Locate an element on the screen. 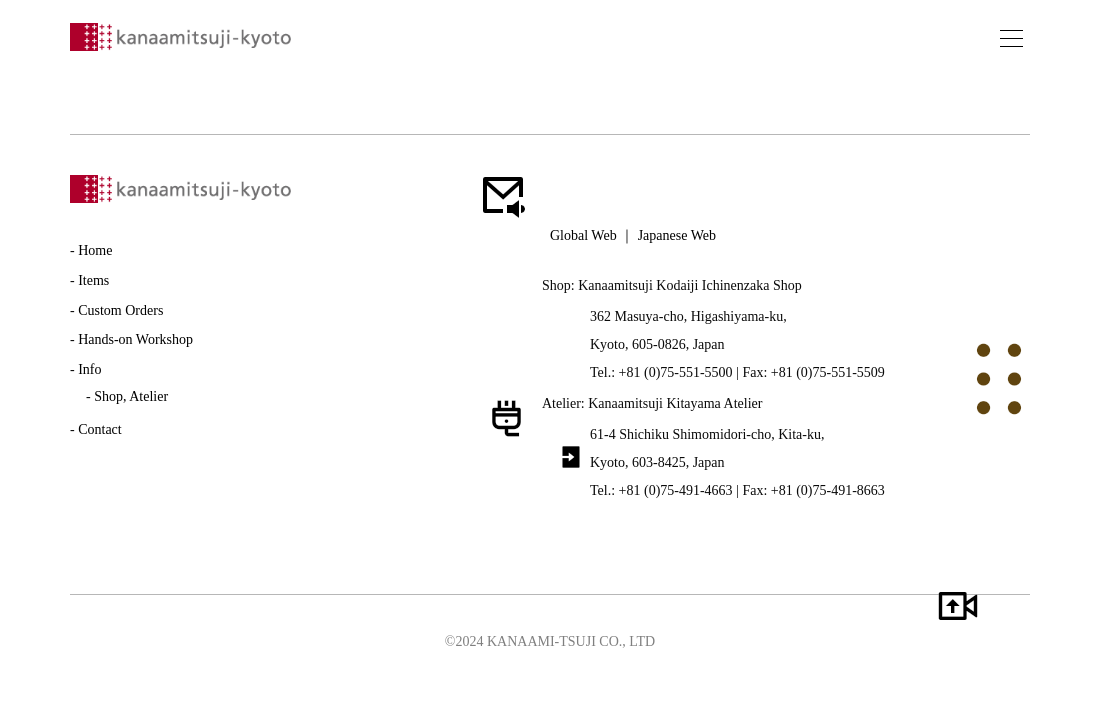 This screenshot has height=720, width=1100. connect to power or charging is located at coordinates (506, 418).